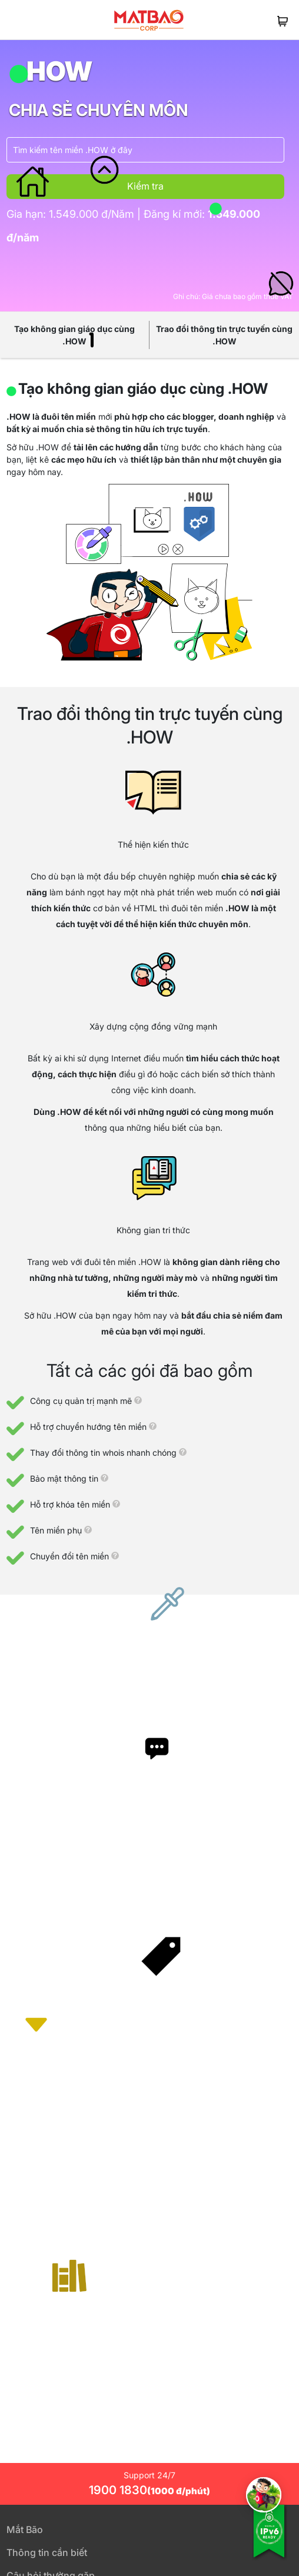  Describe the element at coordinates (104, 170) in the screenshot. I see `scroll to top of page` at that location.